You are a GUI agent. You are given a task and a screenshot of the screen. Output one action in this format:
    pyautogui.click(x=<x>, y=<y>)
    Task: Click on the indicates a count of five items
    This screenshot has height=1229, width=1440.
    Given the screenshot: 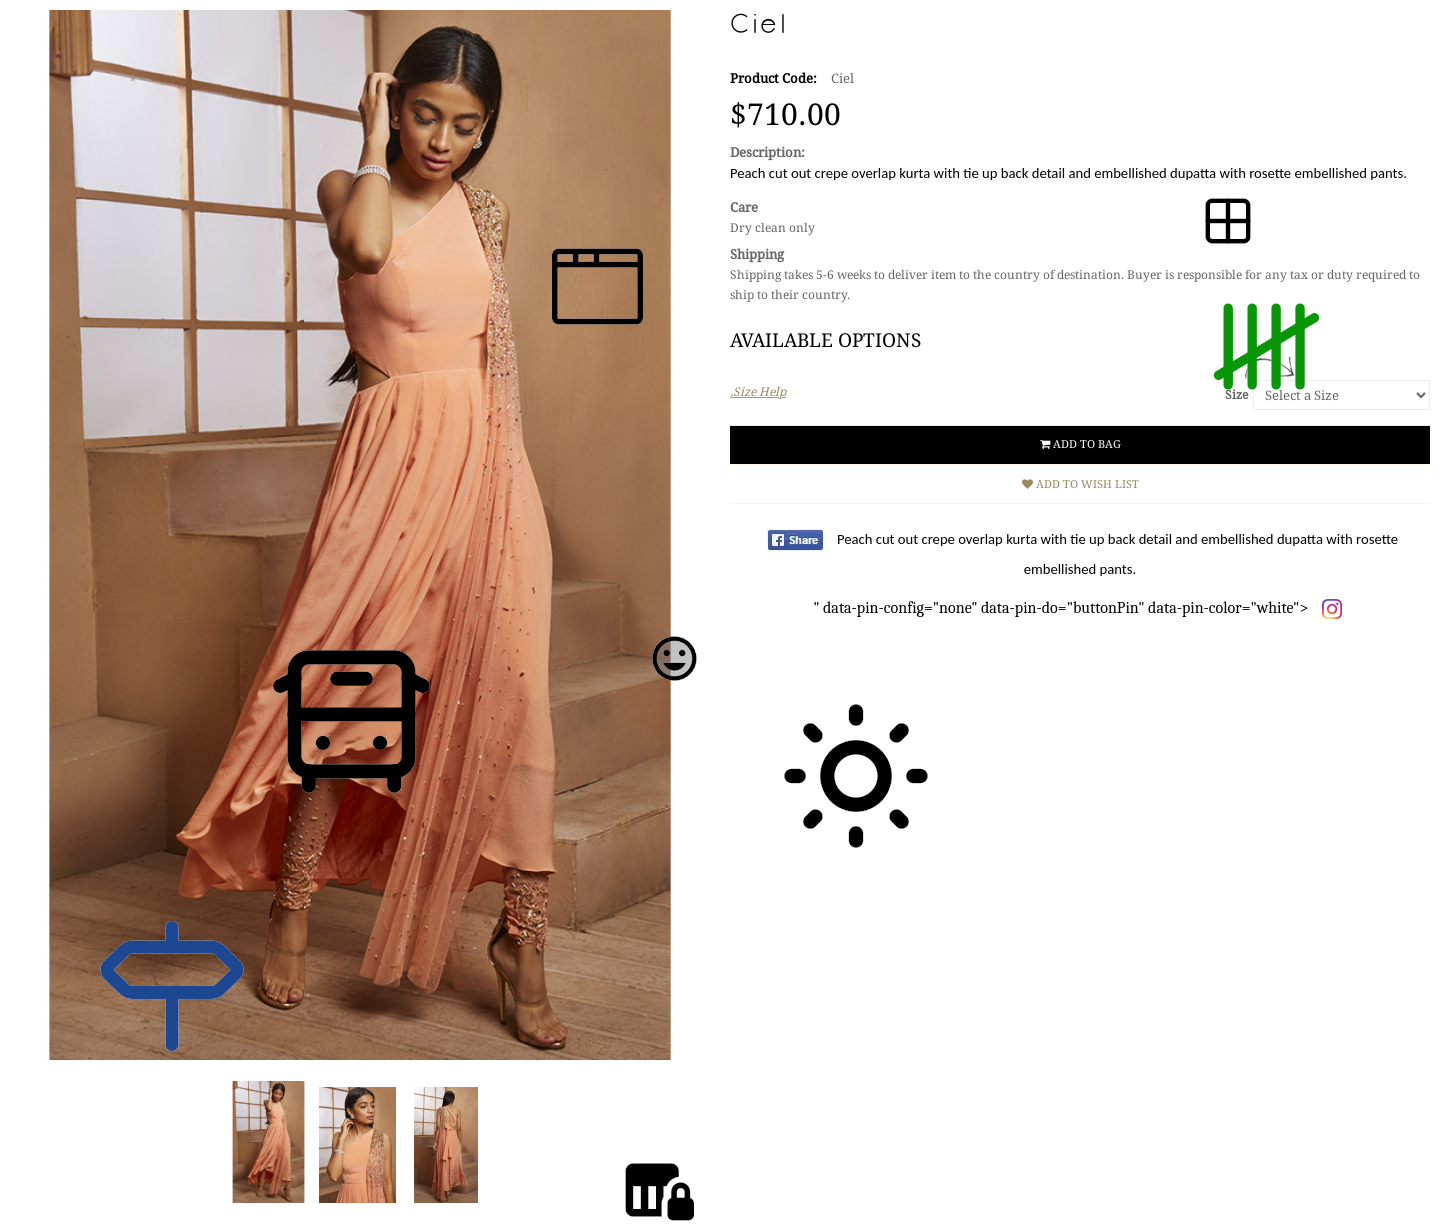 What is the action you would take?
    pyautogui.click(x=1266, y=346)
    